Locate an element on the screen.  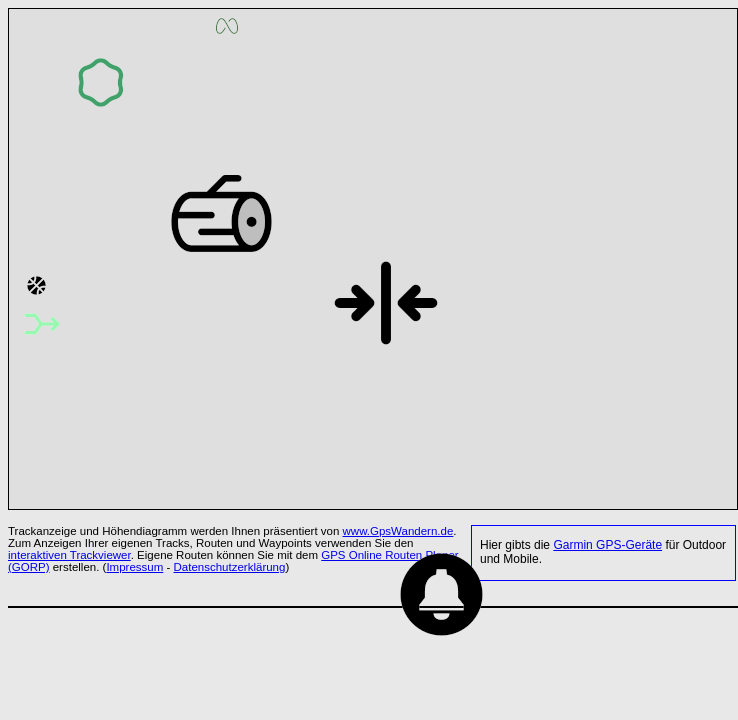
view activity log or history is located at coordinates (221, 218).